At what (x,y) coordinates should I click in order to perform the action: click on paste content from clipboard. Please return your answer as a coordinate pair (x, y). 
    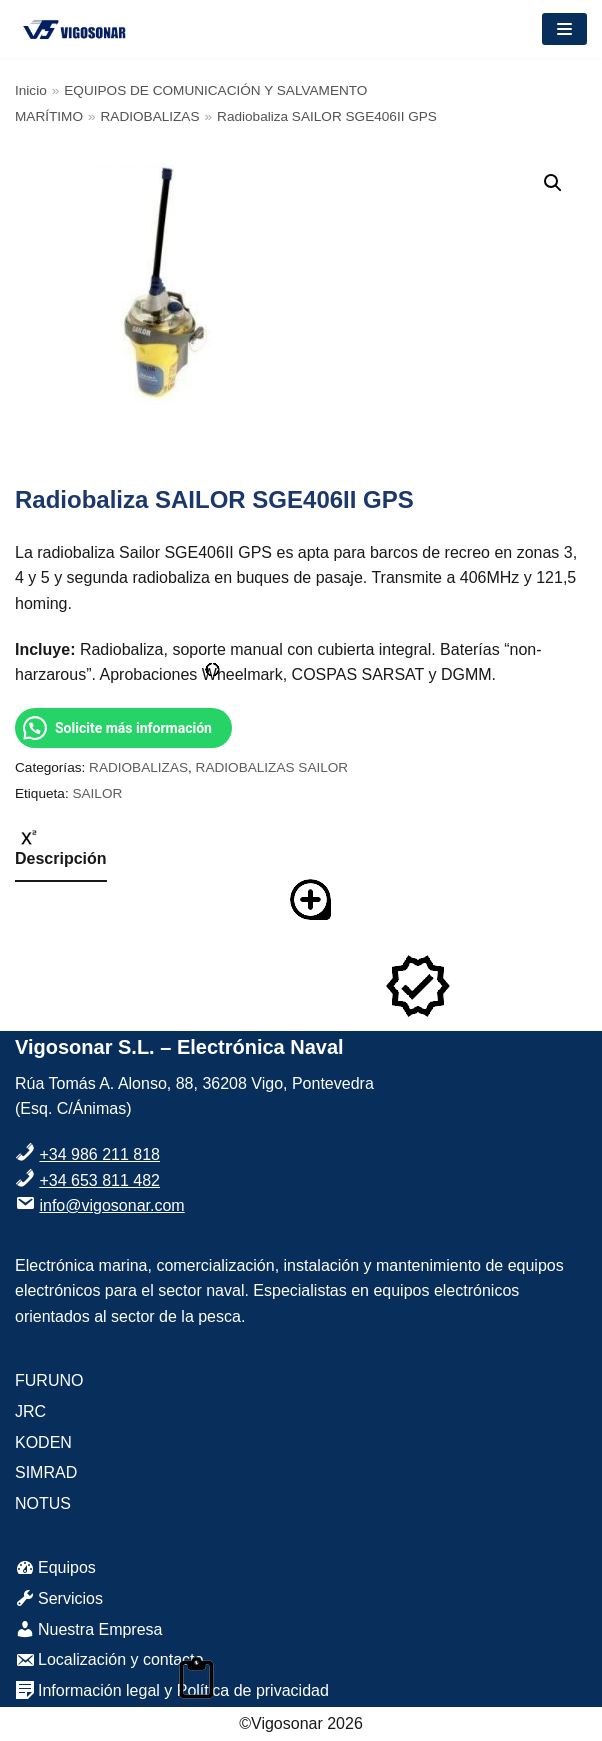
    Looking at the image, I should click on (196, 1679).